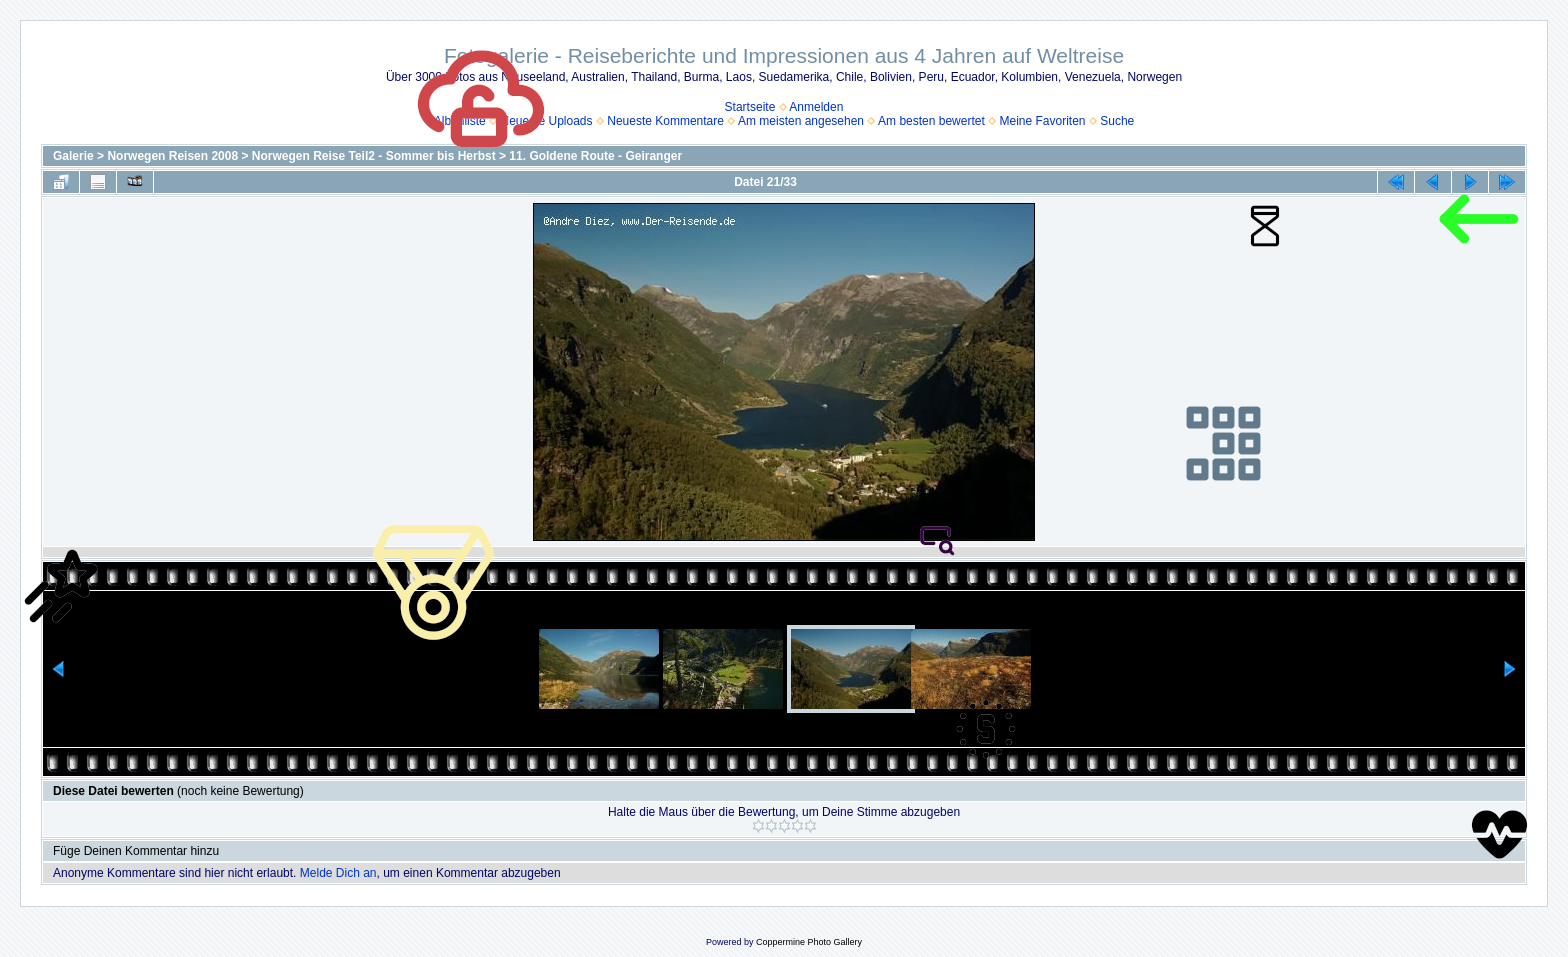 The height and width of the screenshot is (957, 1568). I want to click on indicates a timer or countdown in progress, so click(1265, 226).